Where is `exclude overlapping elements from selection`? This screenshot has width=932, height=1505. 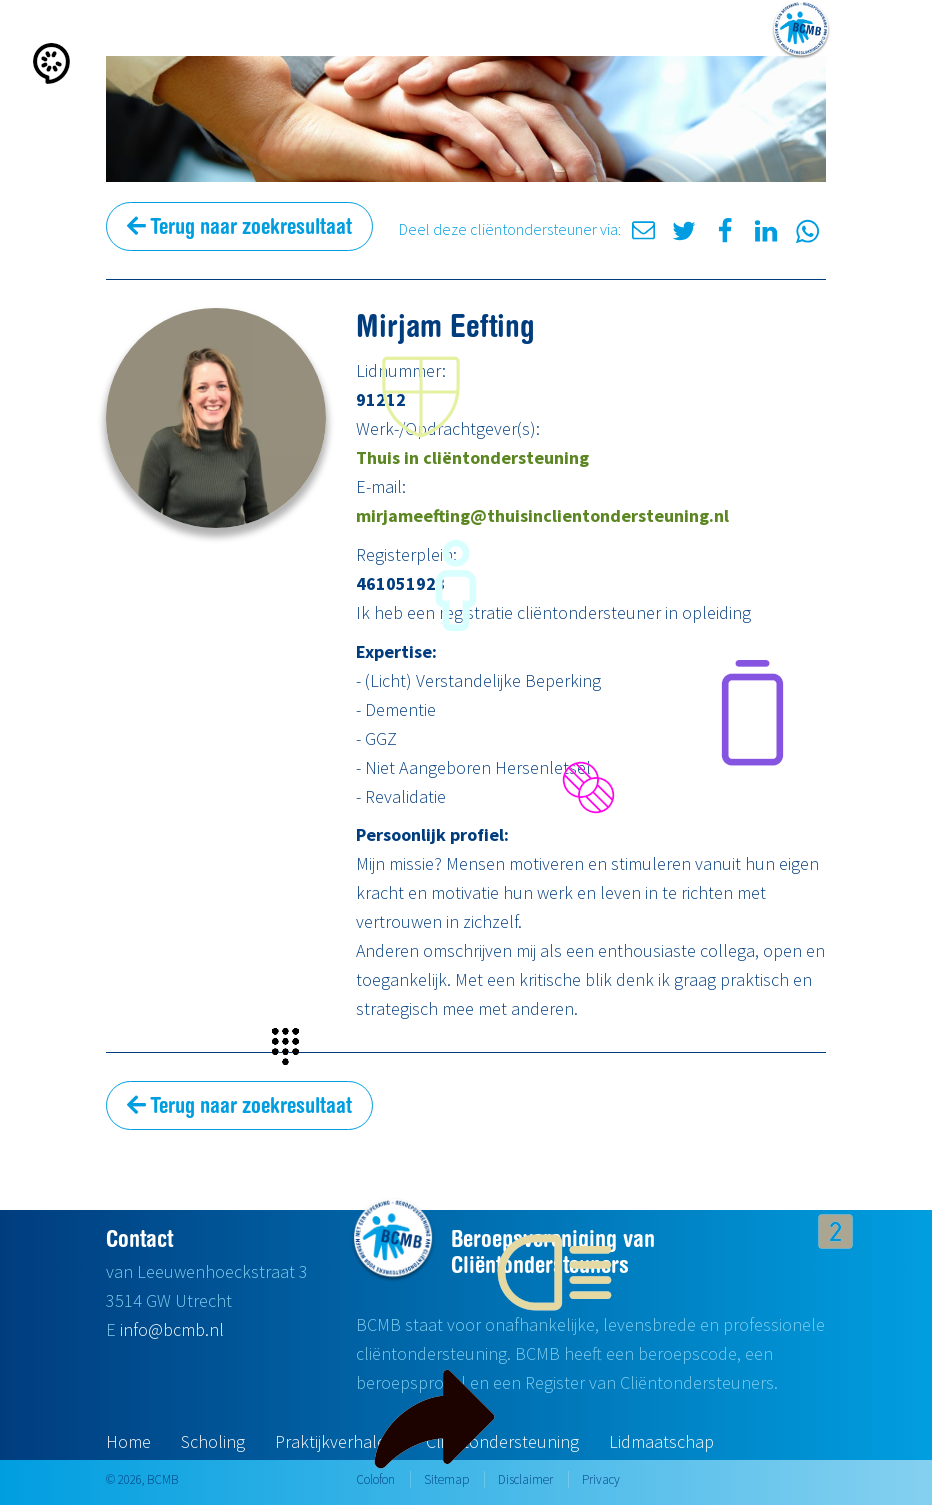 exclude overlapping elements from selection is located at coordinates (588, 787).